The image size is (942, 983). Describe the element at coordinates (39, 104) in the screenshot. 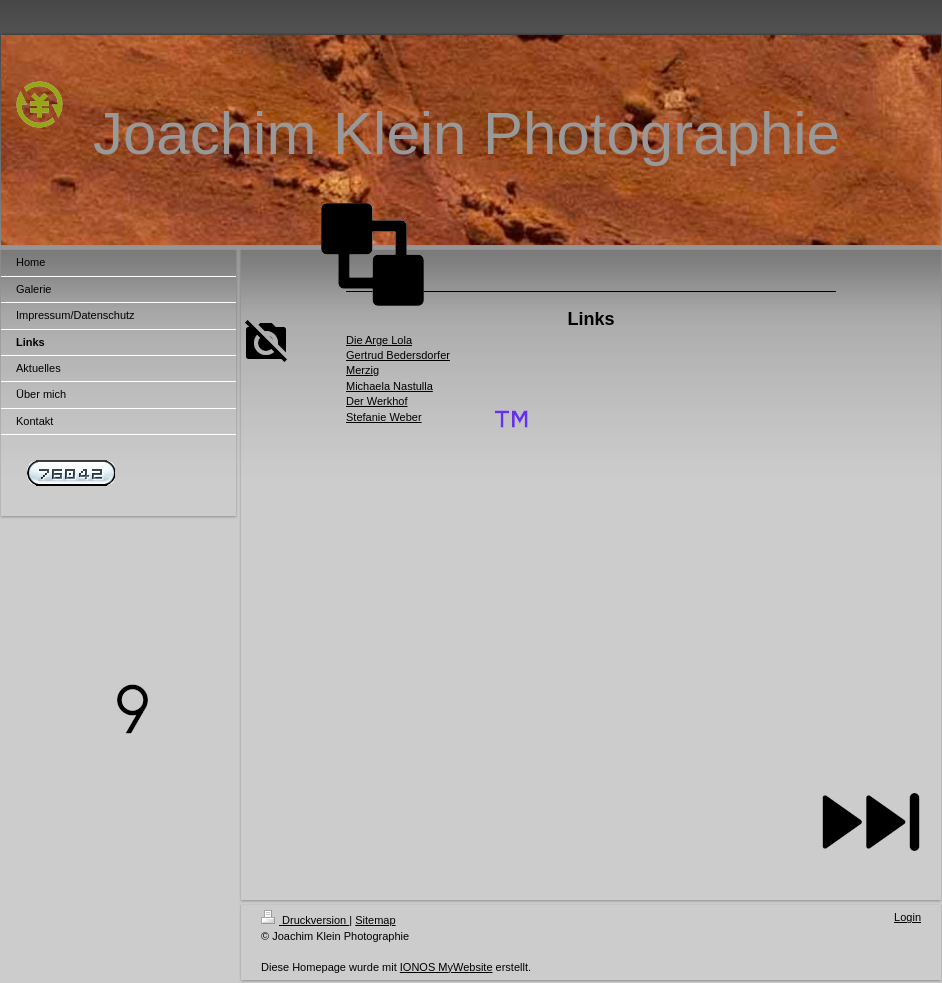

I see `convert currency to Chinese yuan` at that location.